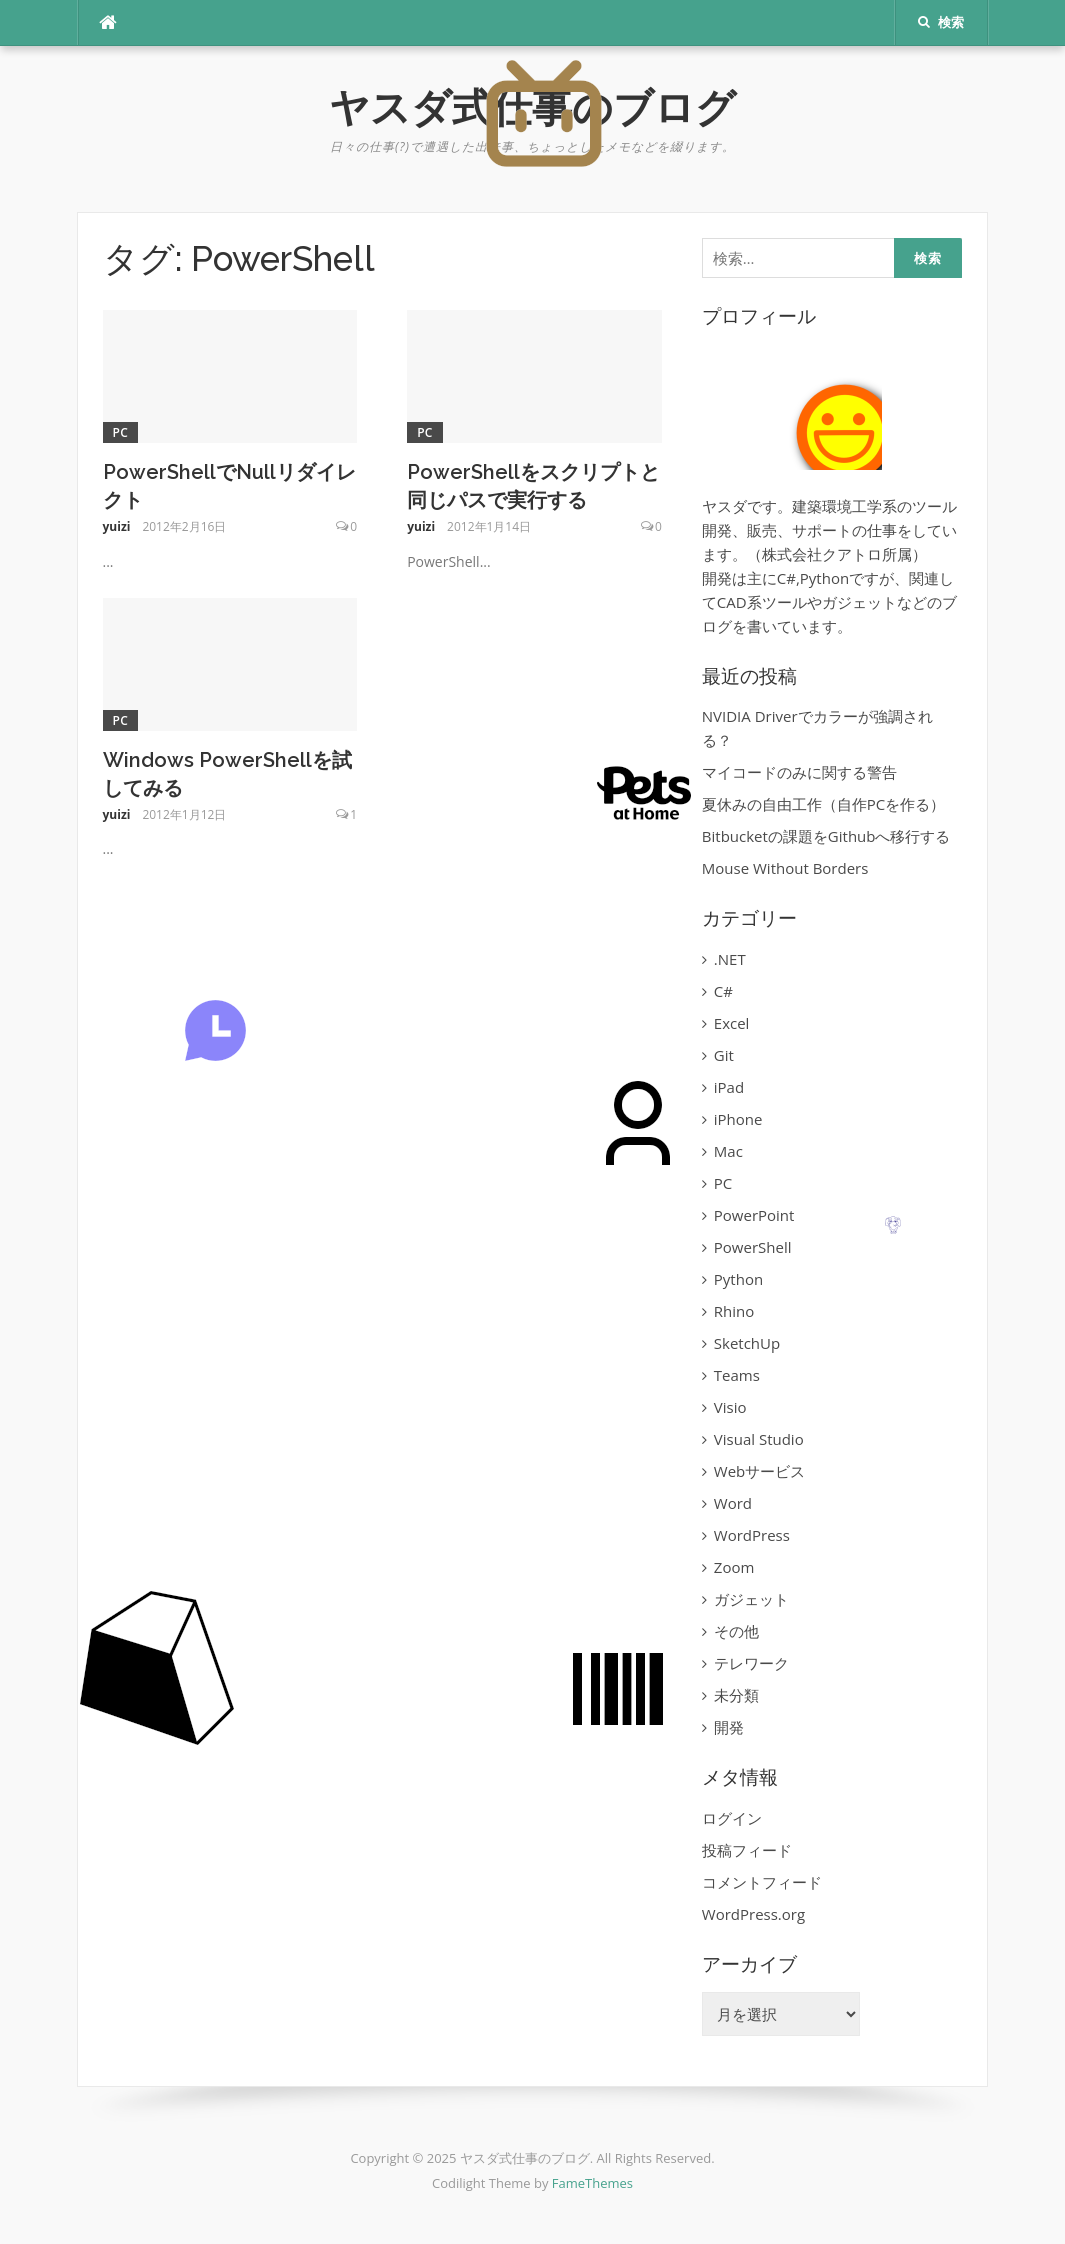  I want to click on scan a barcode, so click(618, 1689).